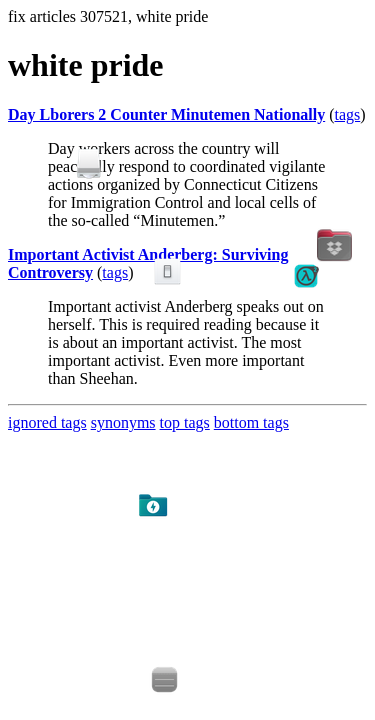 This screenshot has width=375, height=720. Describe the element at coordinates (167, 271) in the screenshot. I see `access general system settings` at that location.